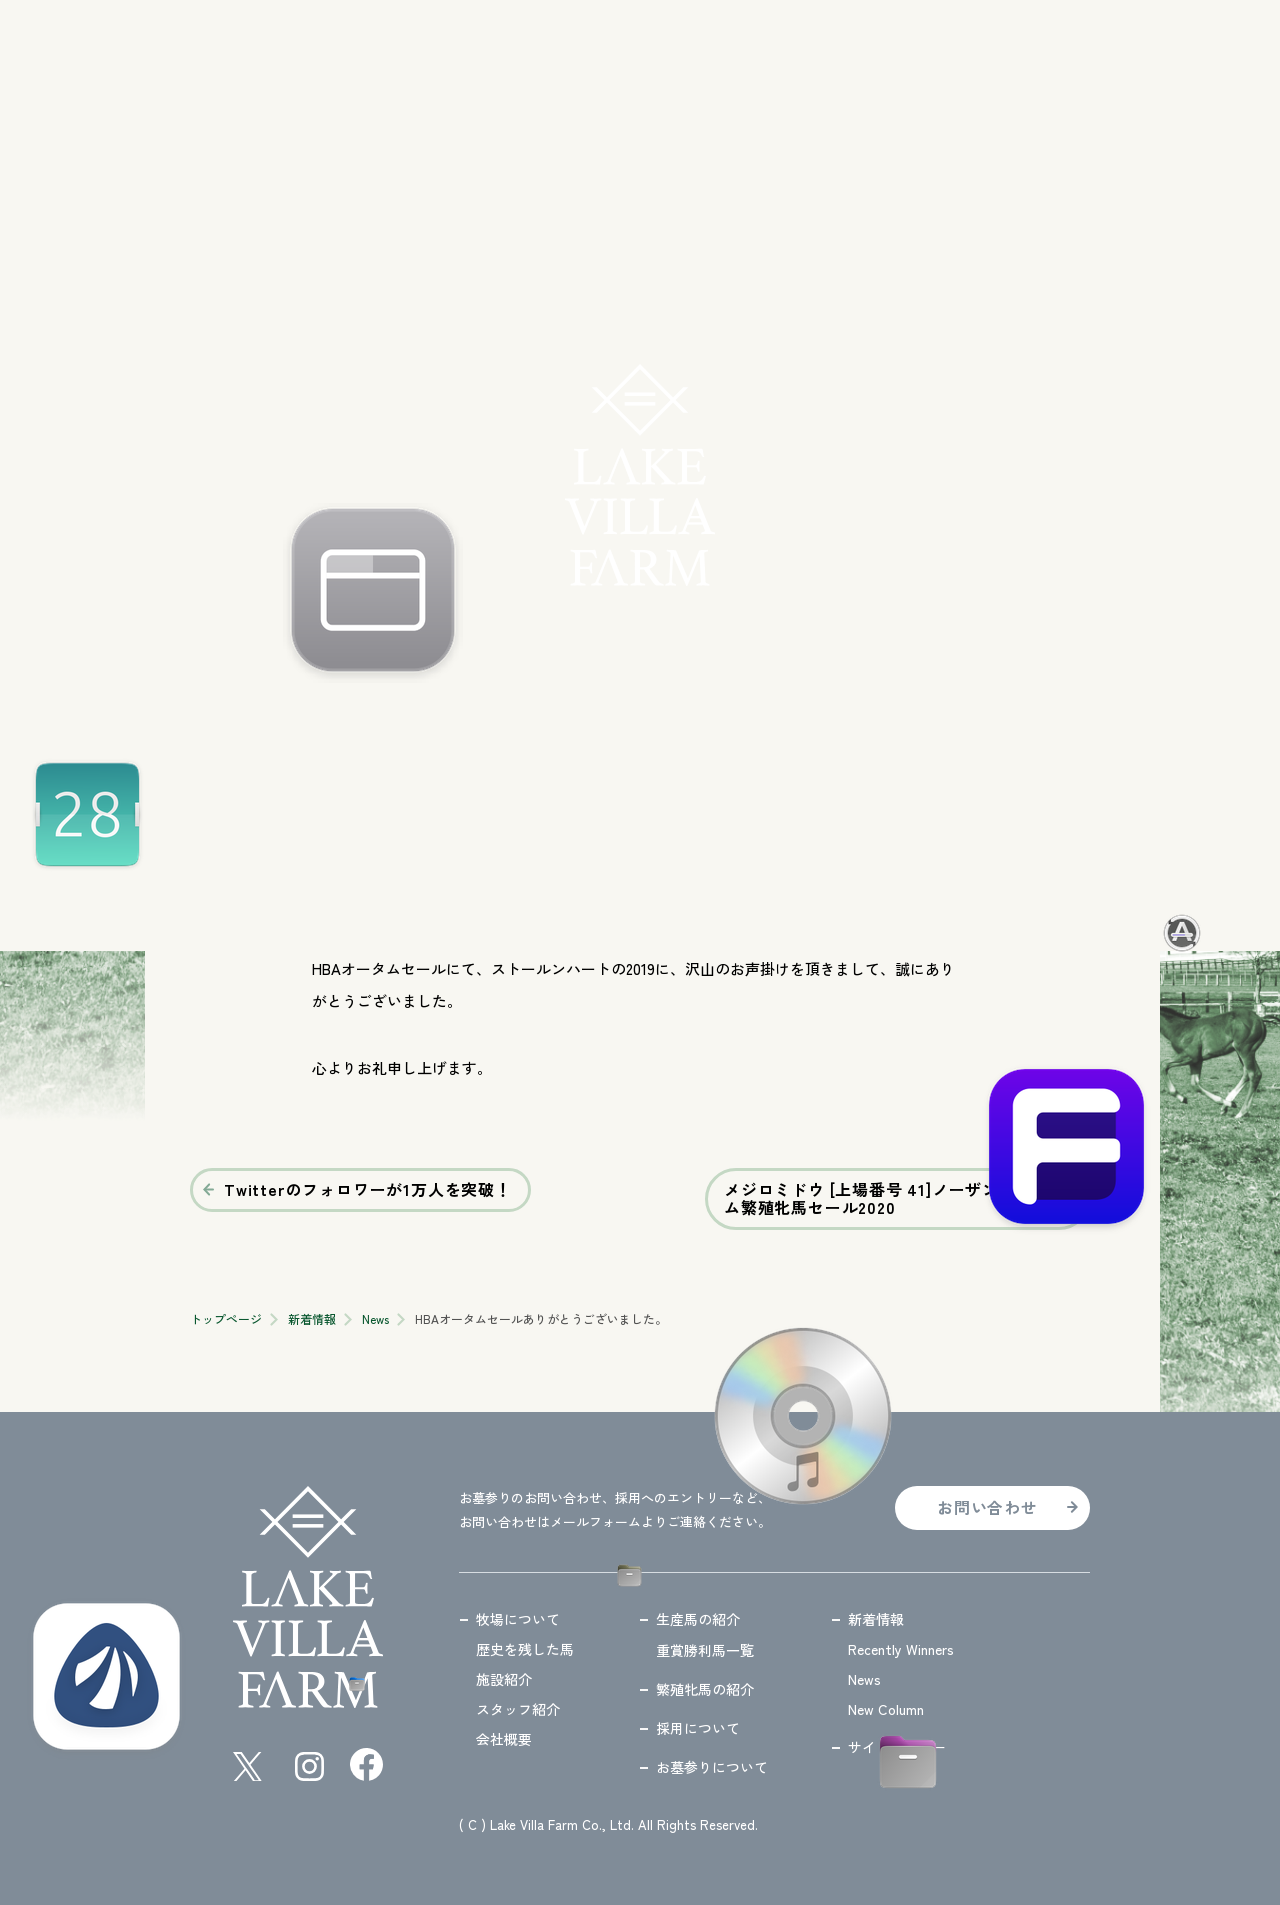 The height and width of the screenshot is (1905, 1280). What do you see at coordinates (1182, 933) in the screenshot?
I see `open the software update manager` at bounding box center [1182, 933].